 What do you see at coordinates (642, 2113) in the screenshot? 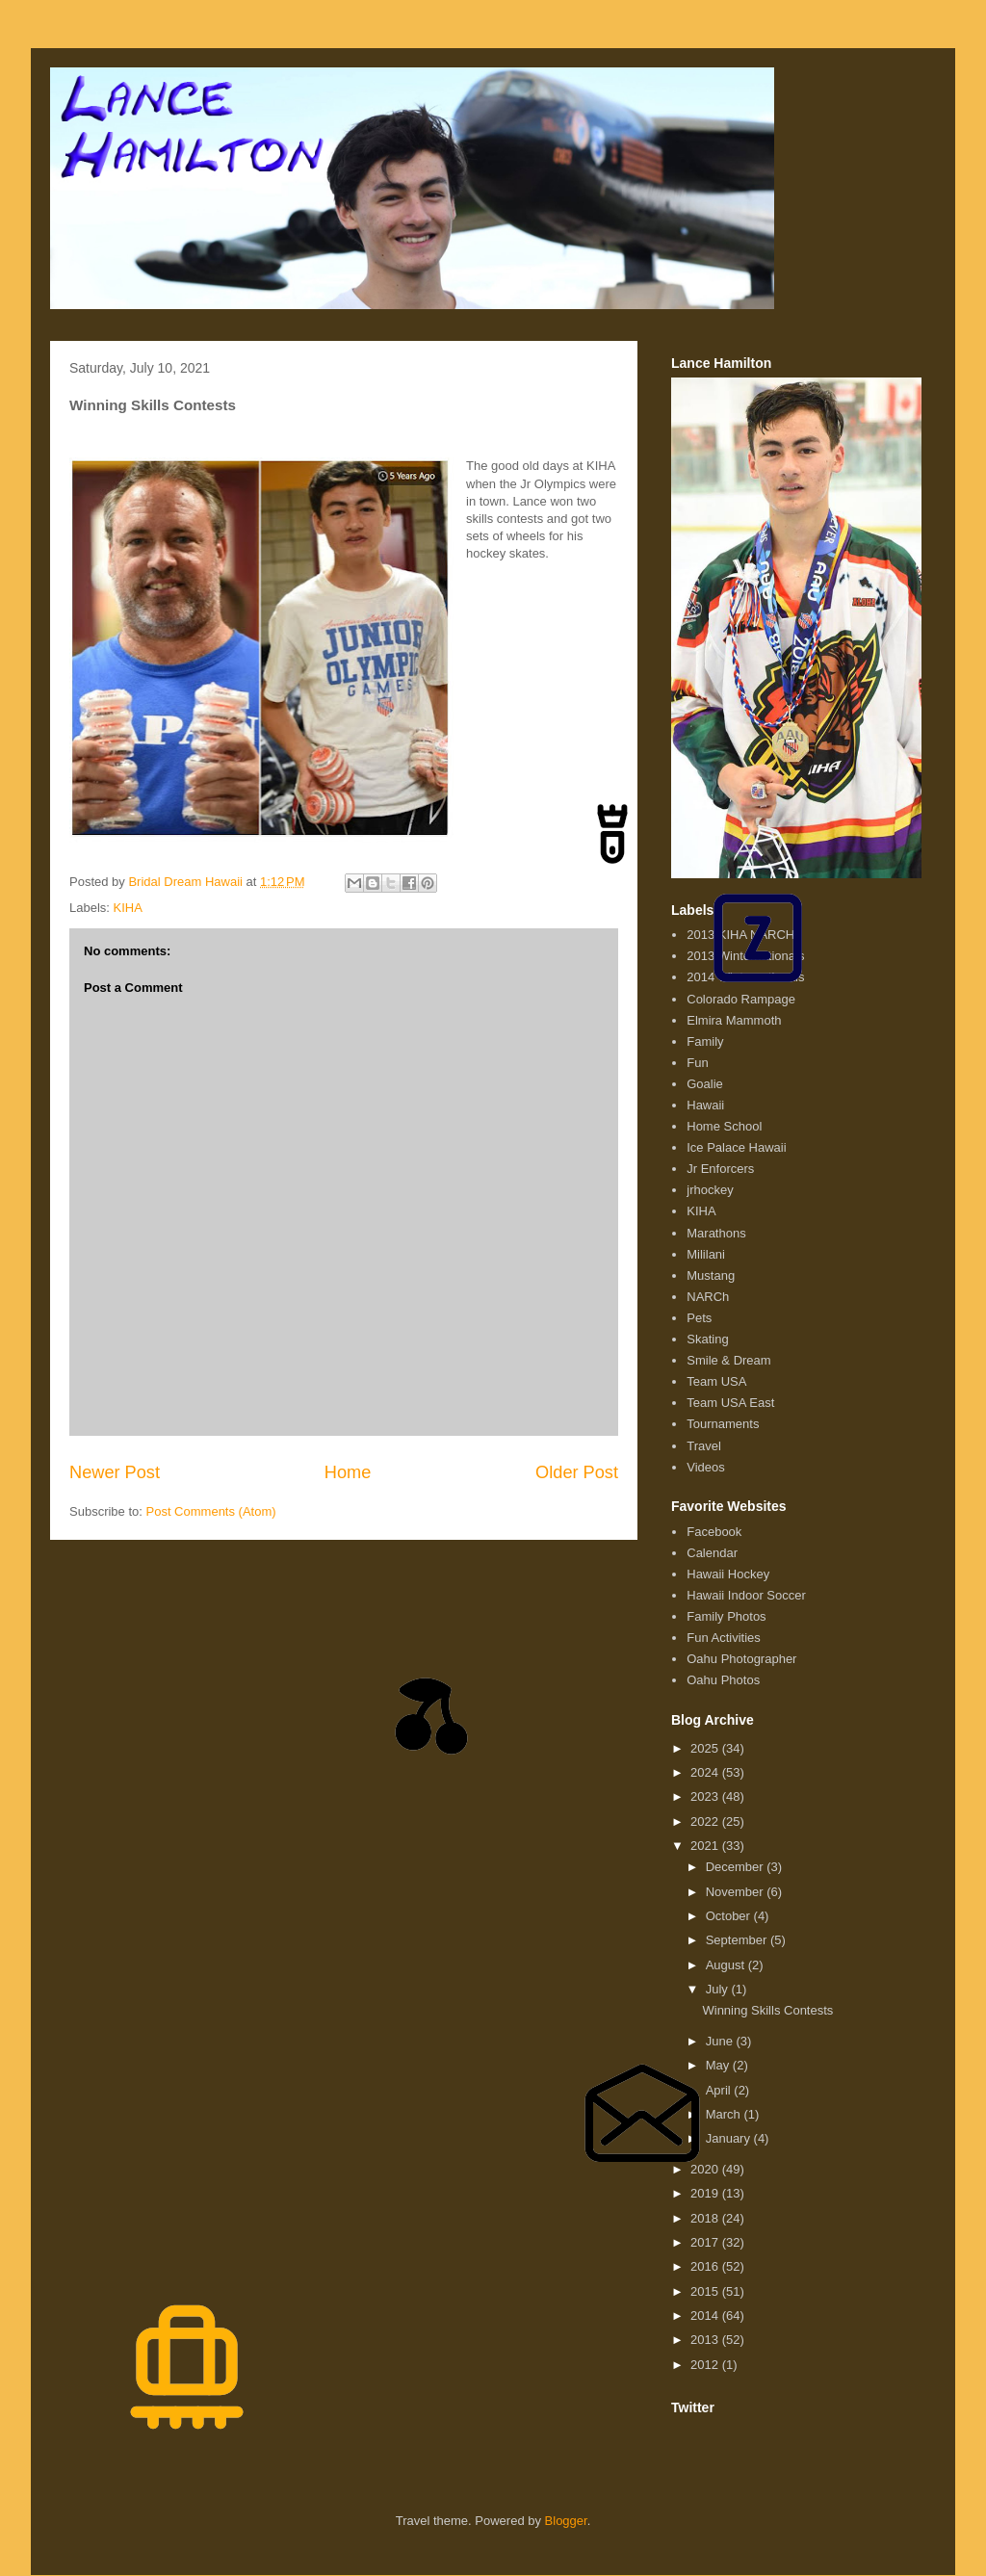
I see `view an opened or read email` at bounding box center [642, 2113].